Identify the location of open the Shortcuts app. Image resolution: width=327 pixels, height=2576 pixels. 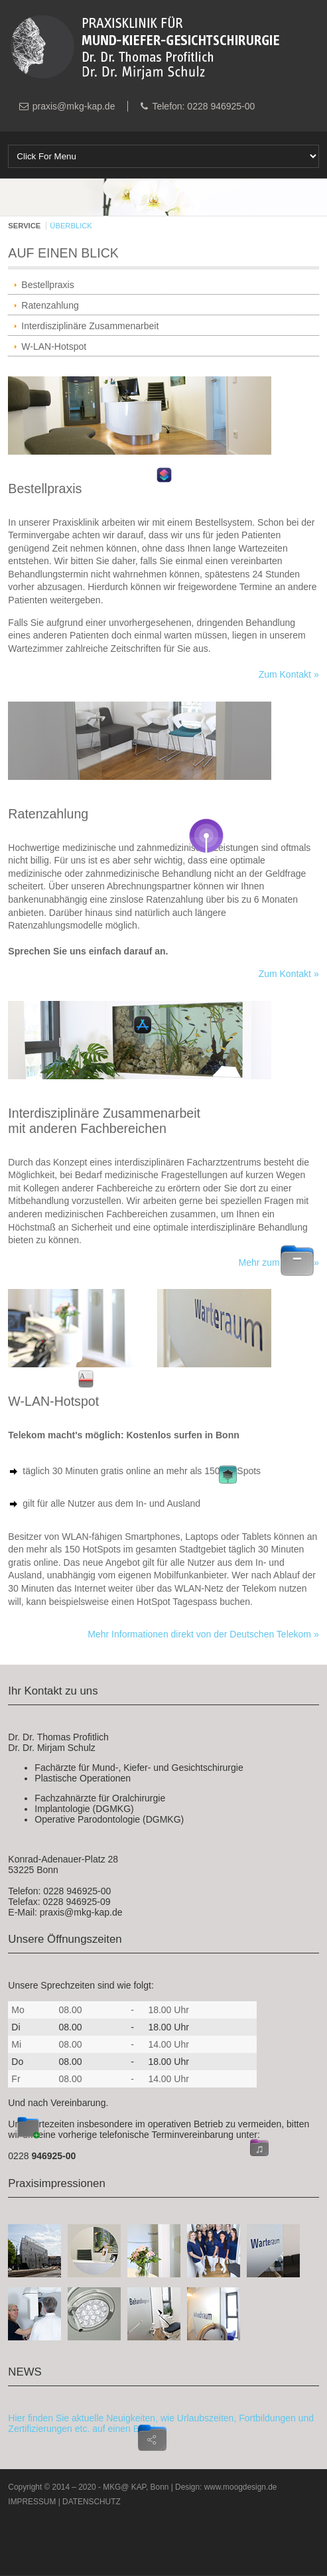
(164, 475).